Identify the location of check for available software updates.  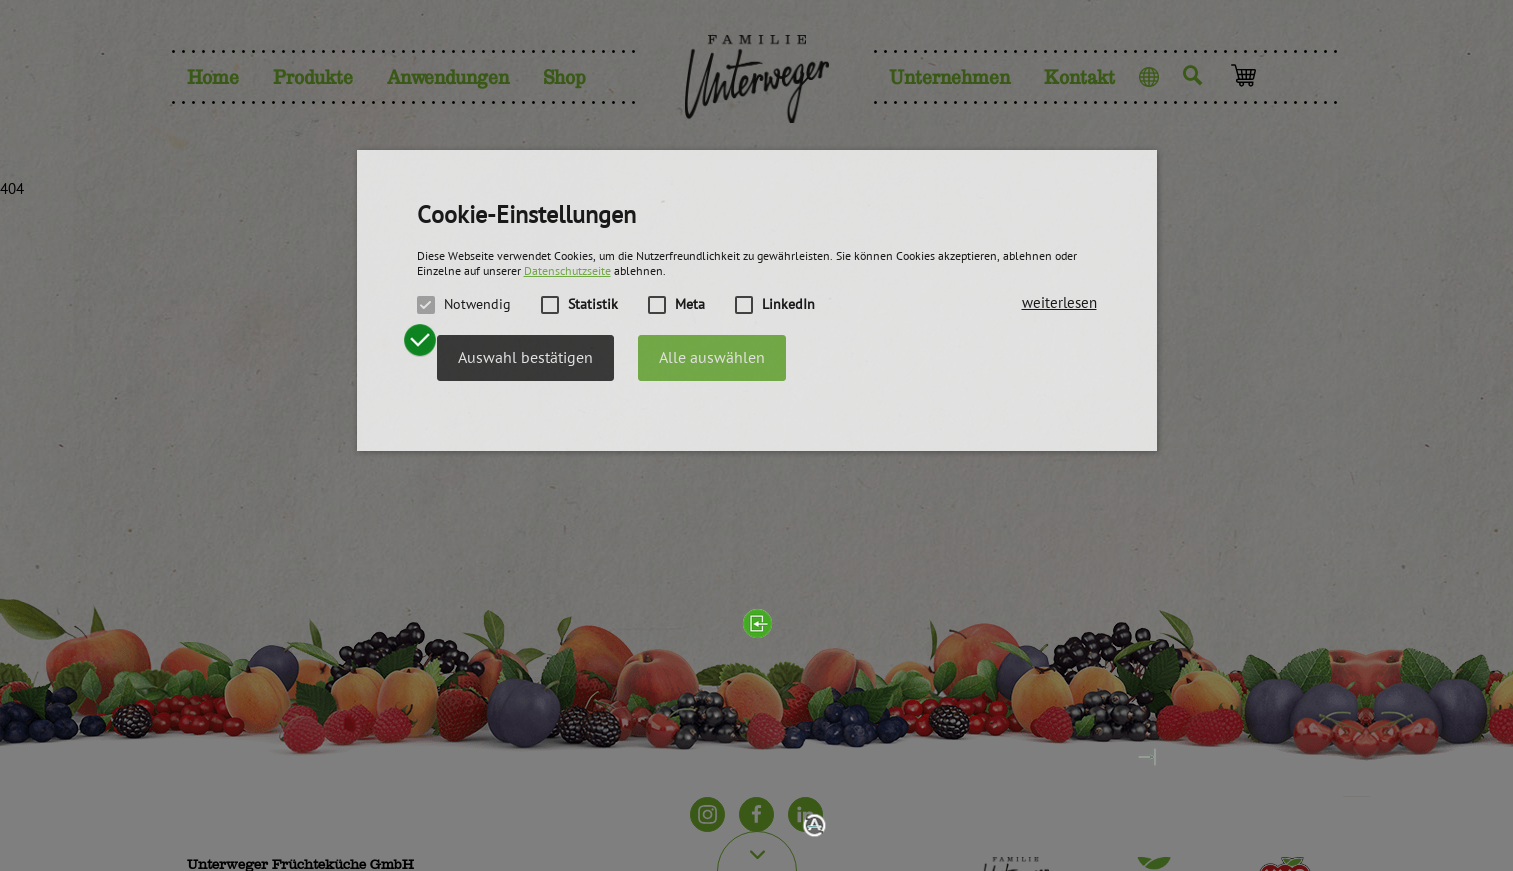
(814, 825).